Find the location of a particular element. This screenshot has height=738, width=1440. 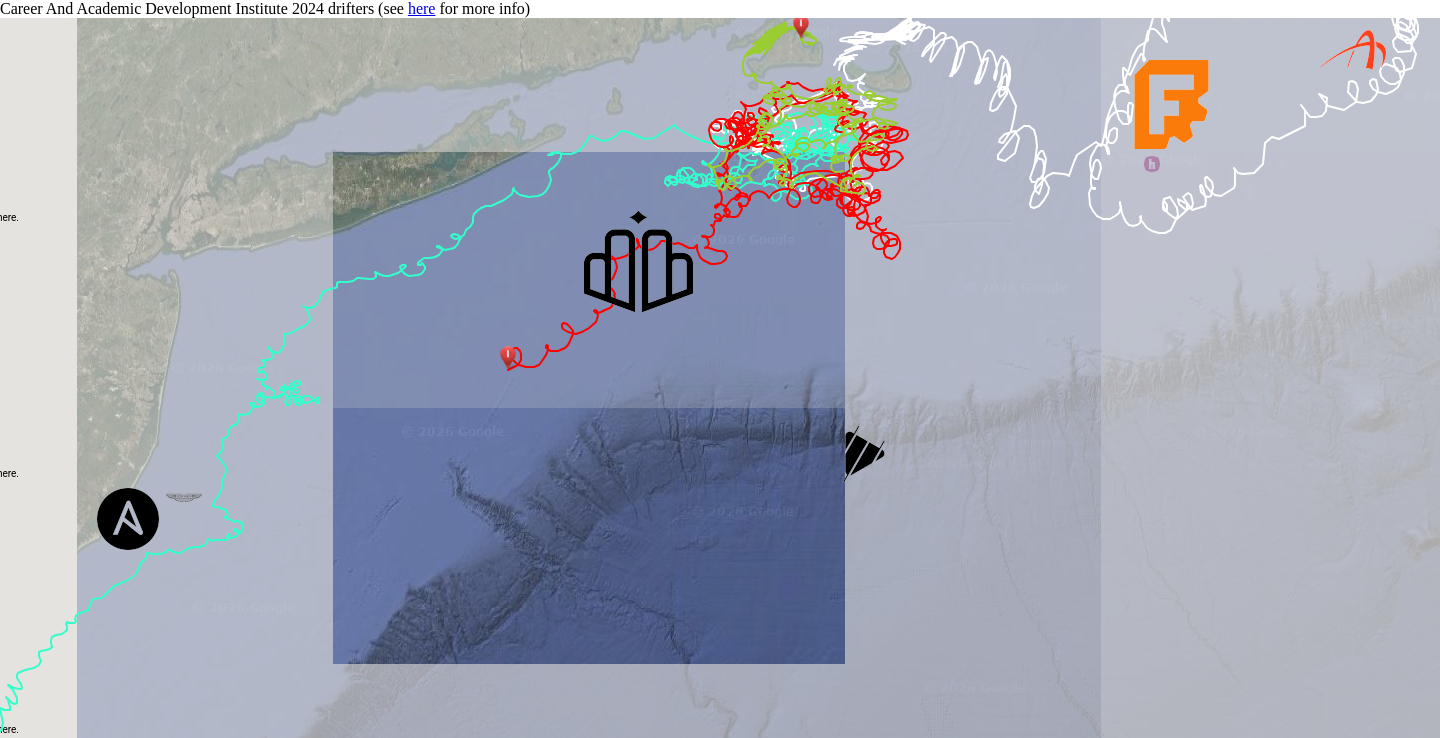

Hack Club logo is located at coordinates (1152, 164).